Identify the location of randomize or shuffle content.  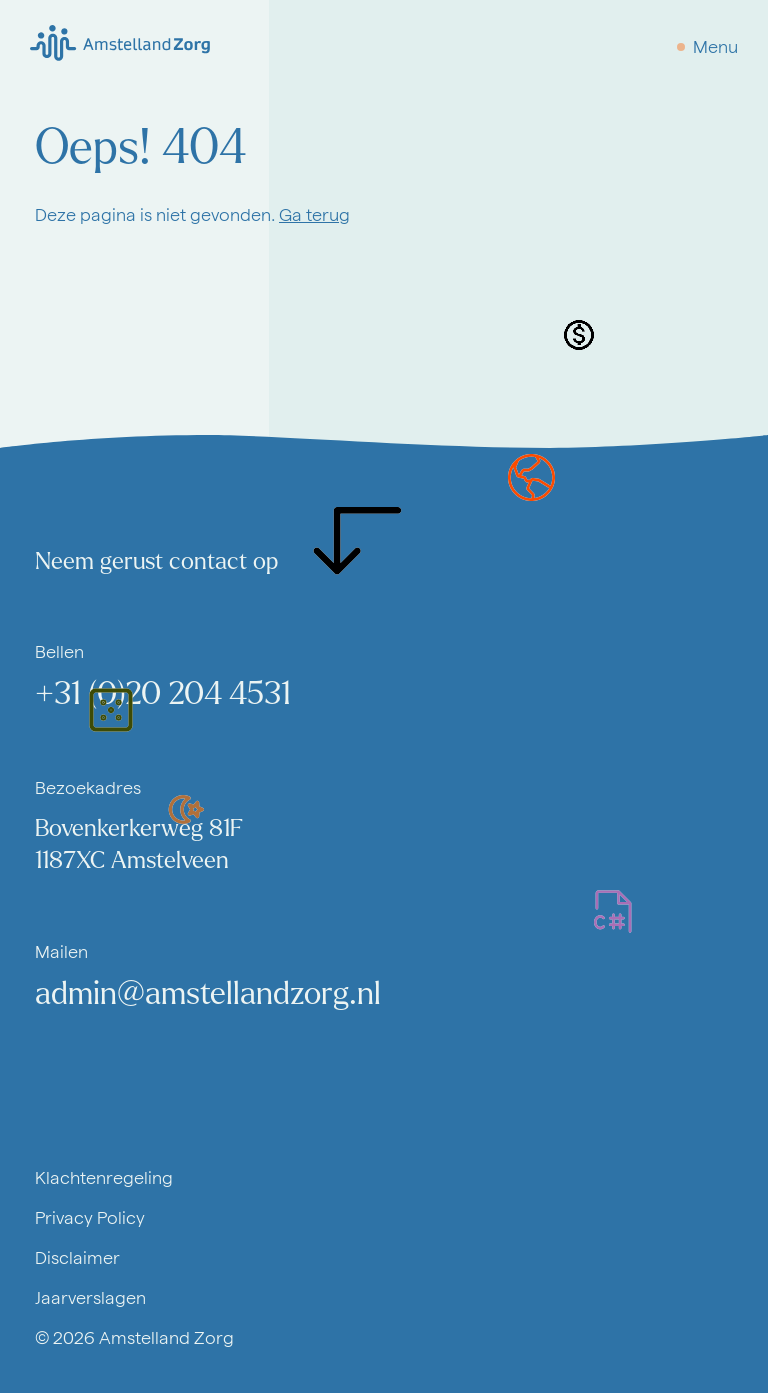
(111, 710).